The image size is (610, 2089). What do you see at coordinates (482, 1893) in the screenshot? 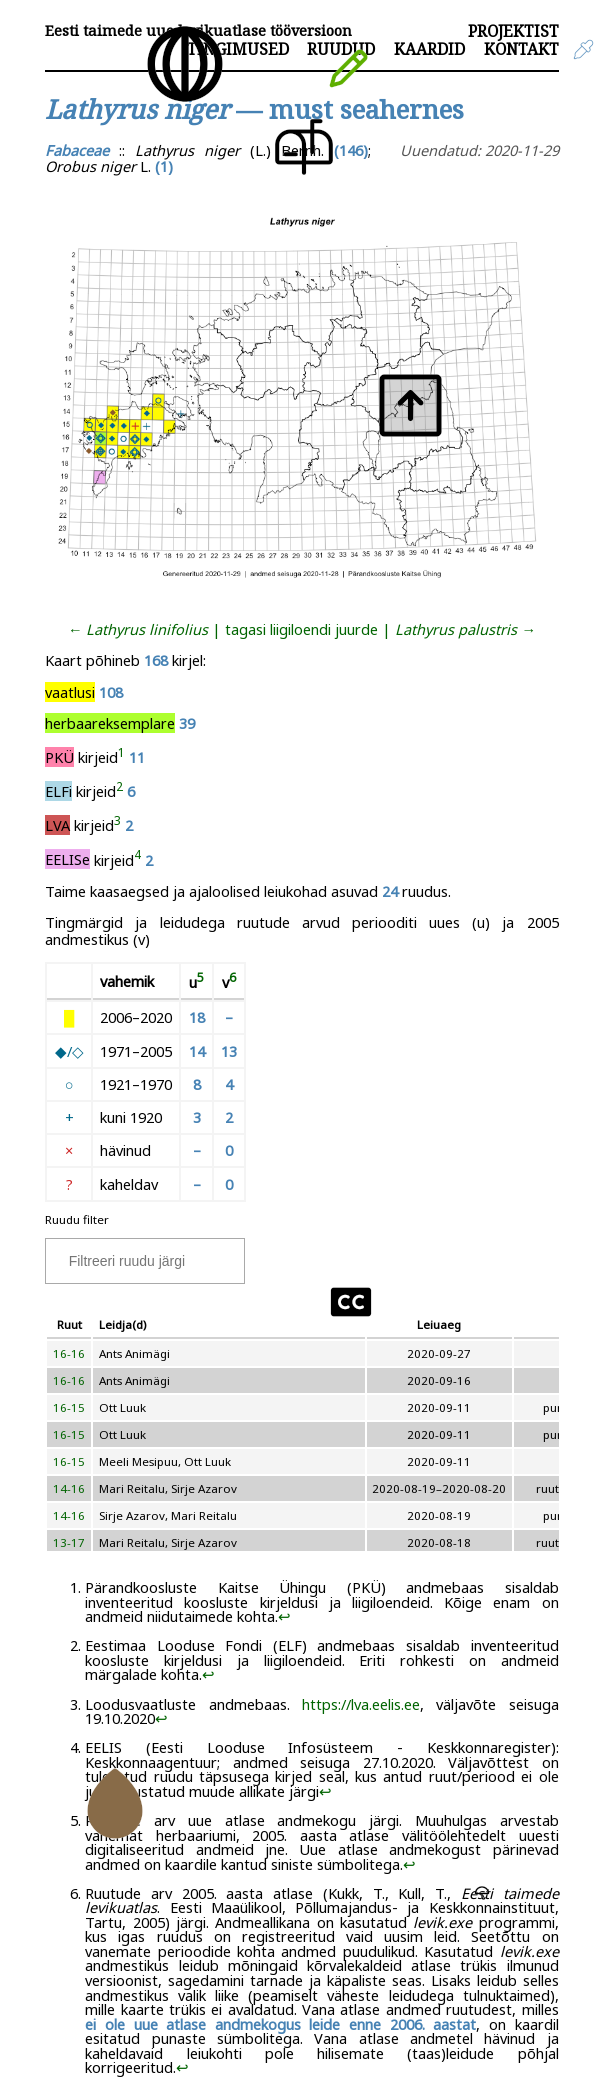
I see `indicates weather protection or rain forecast` at bounding box center [482, 1893].